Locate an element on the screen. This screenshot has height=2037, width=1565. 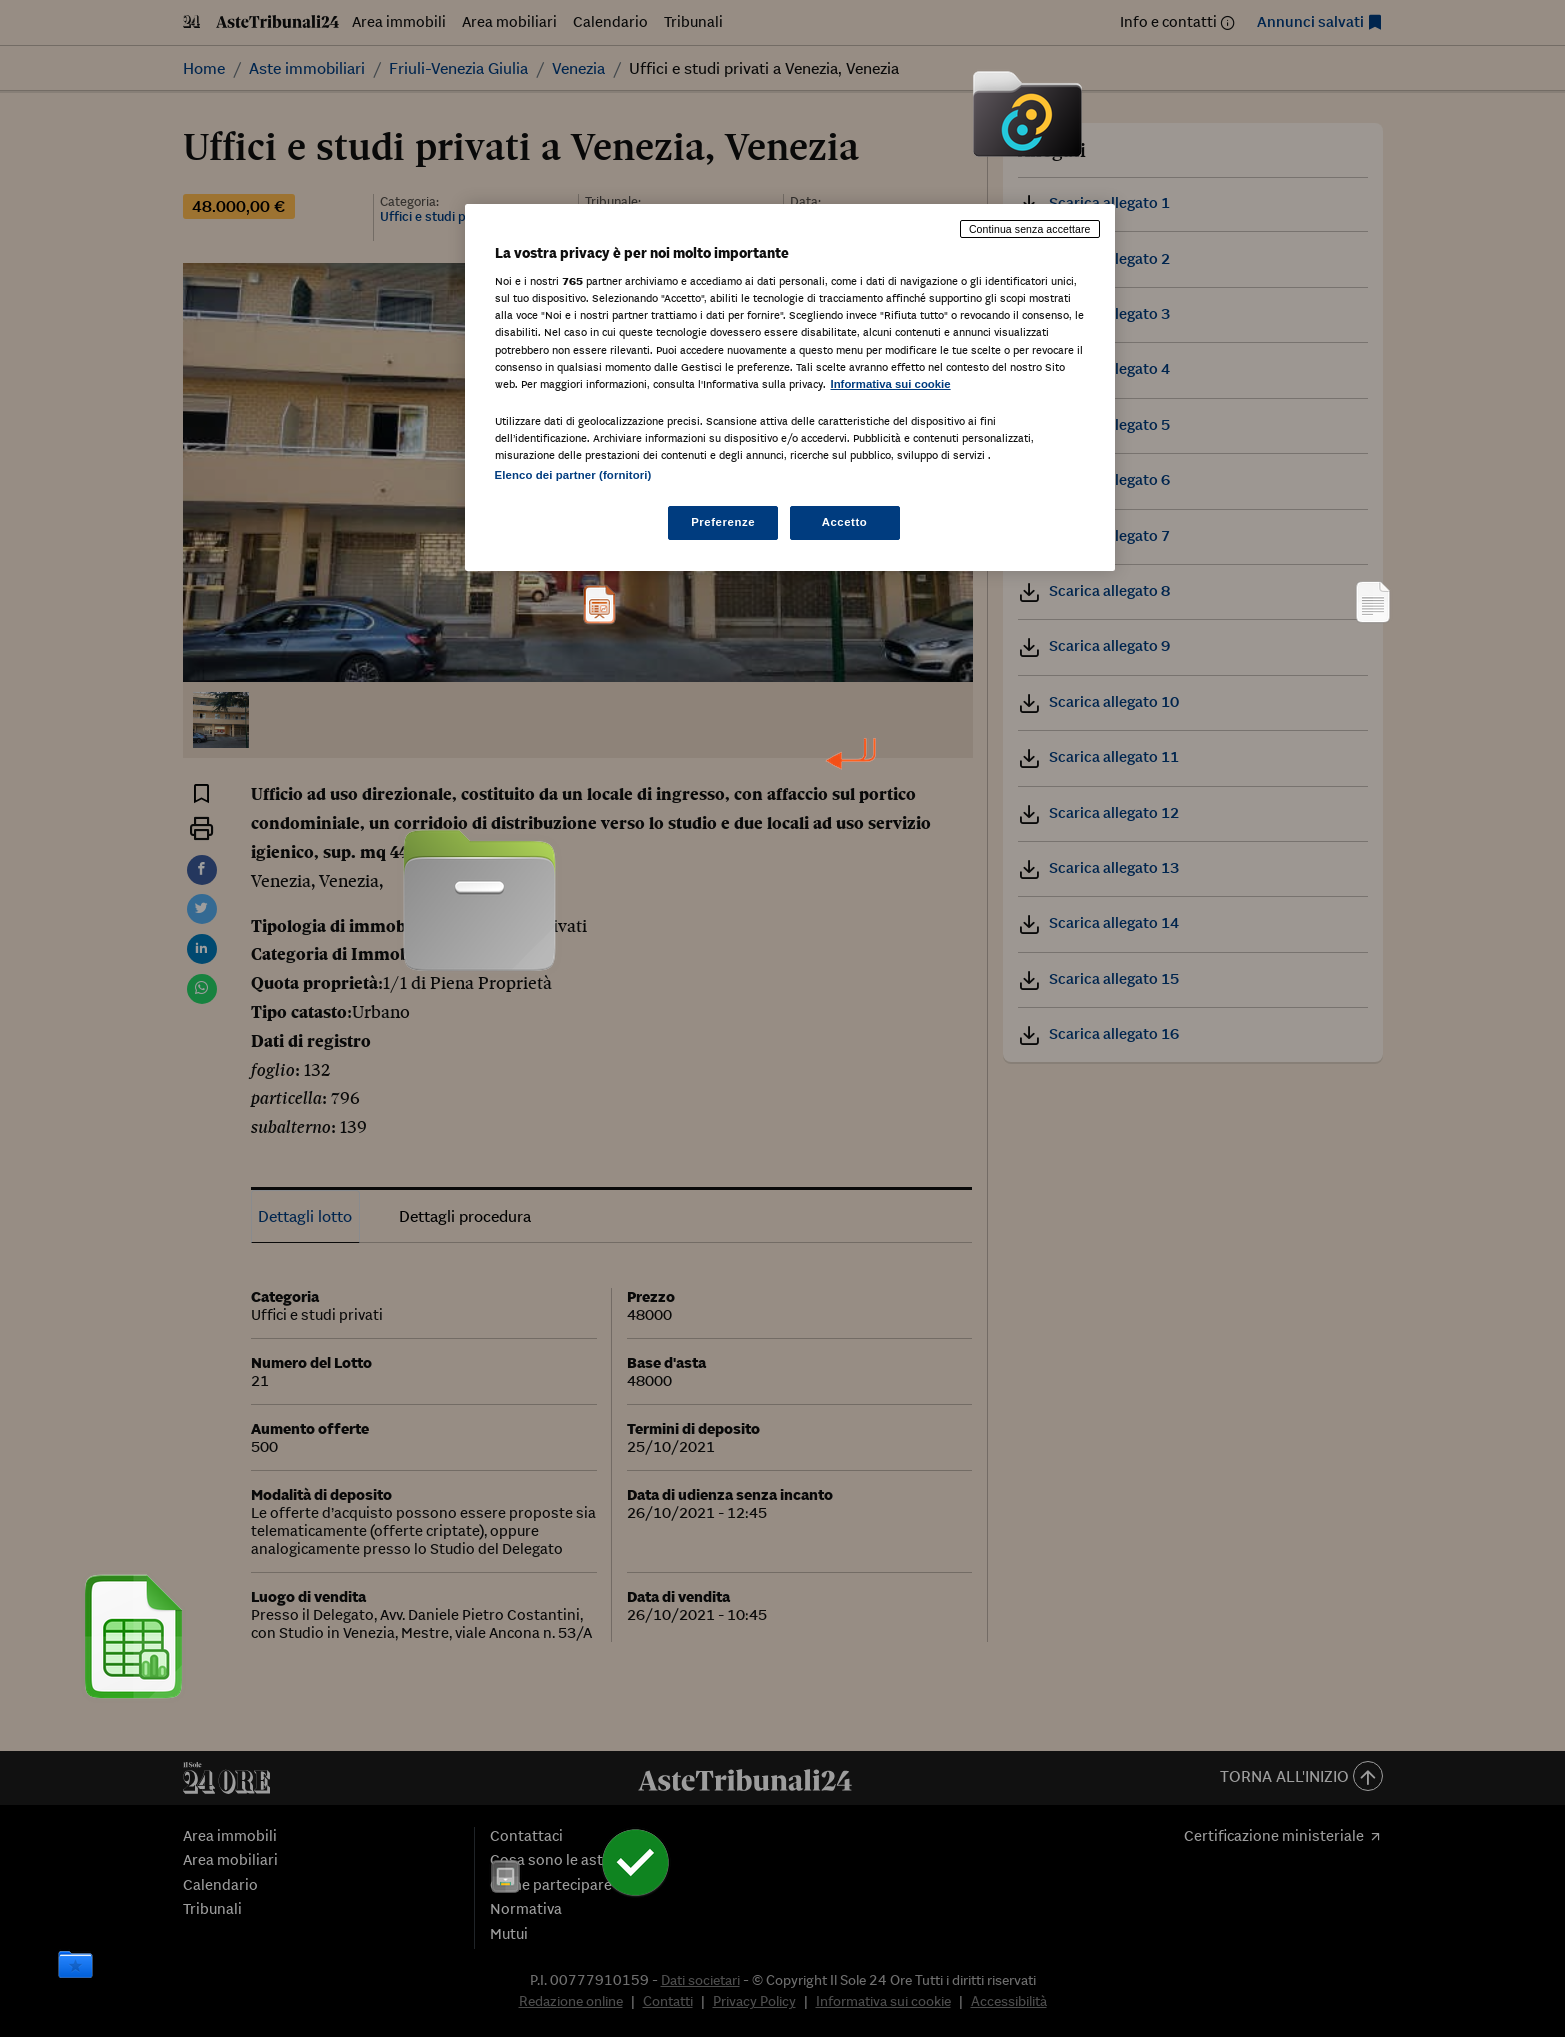
open a text file is located at coordinates (1373, 602).